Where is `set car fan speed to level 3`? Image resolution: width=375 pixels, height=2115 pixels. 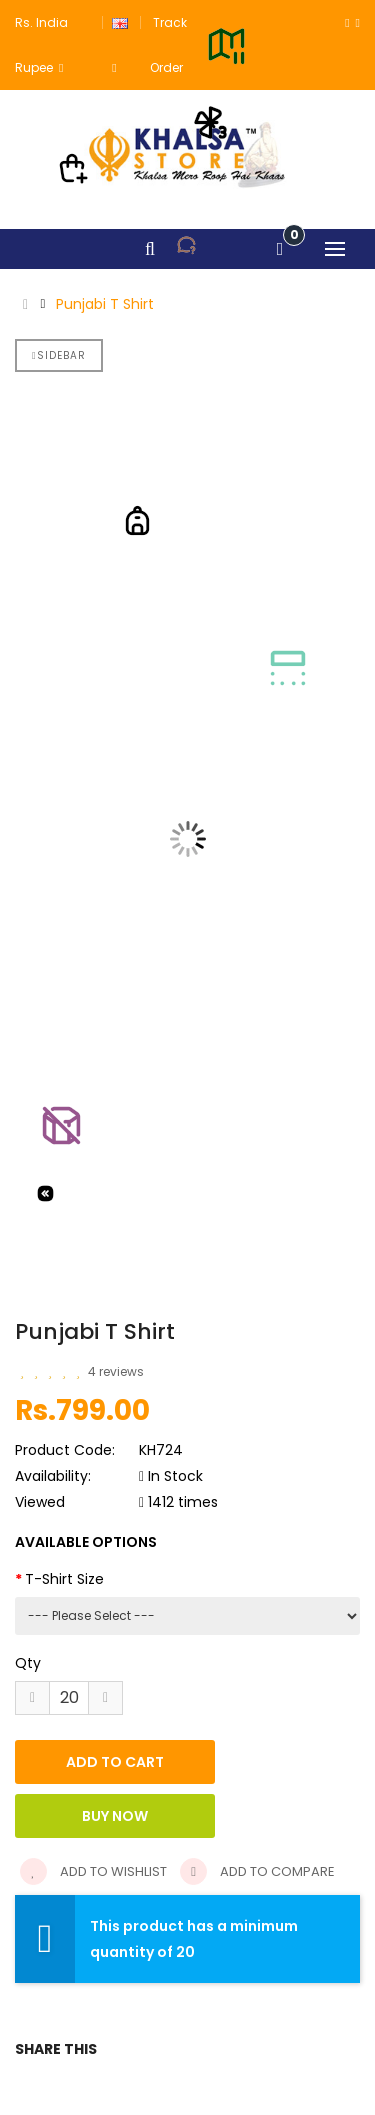 set car fan speed to level 3 is located at coordinates (210, 122).